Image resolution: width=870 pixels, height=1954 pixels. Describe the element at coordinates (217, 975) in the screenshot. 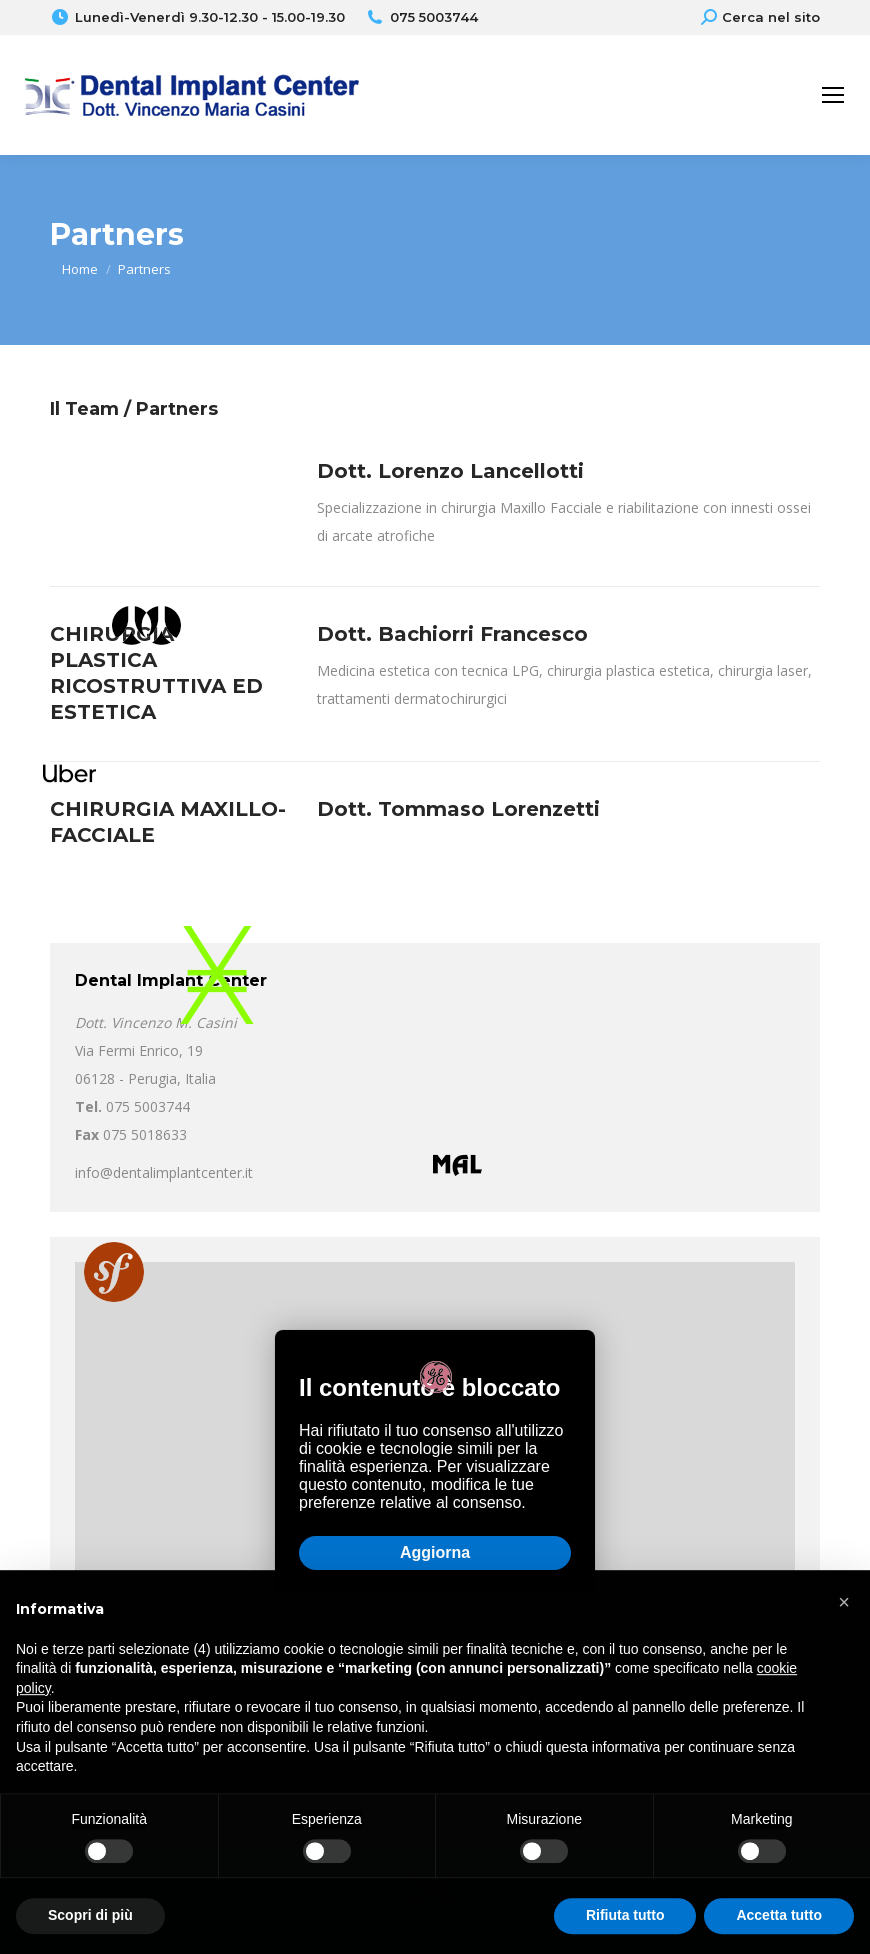

I see `nano cryptocurrency logo` at that location.